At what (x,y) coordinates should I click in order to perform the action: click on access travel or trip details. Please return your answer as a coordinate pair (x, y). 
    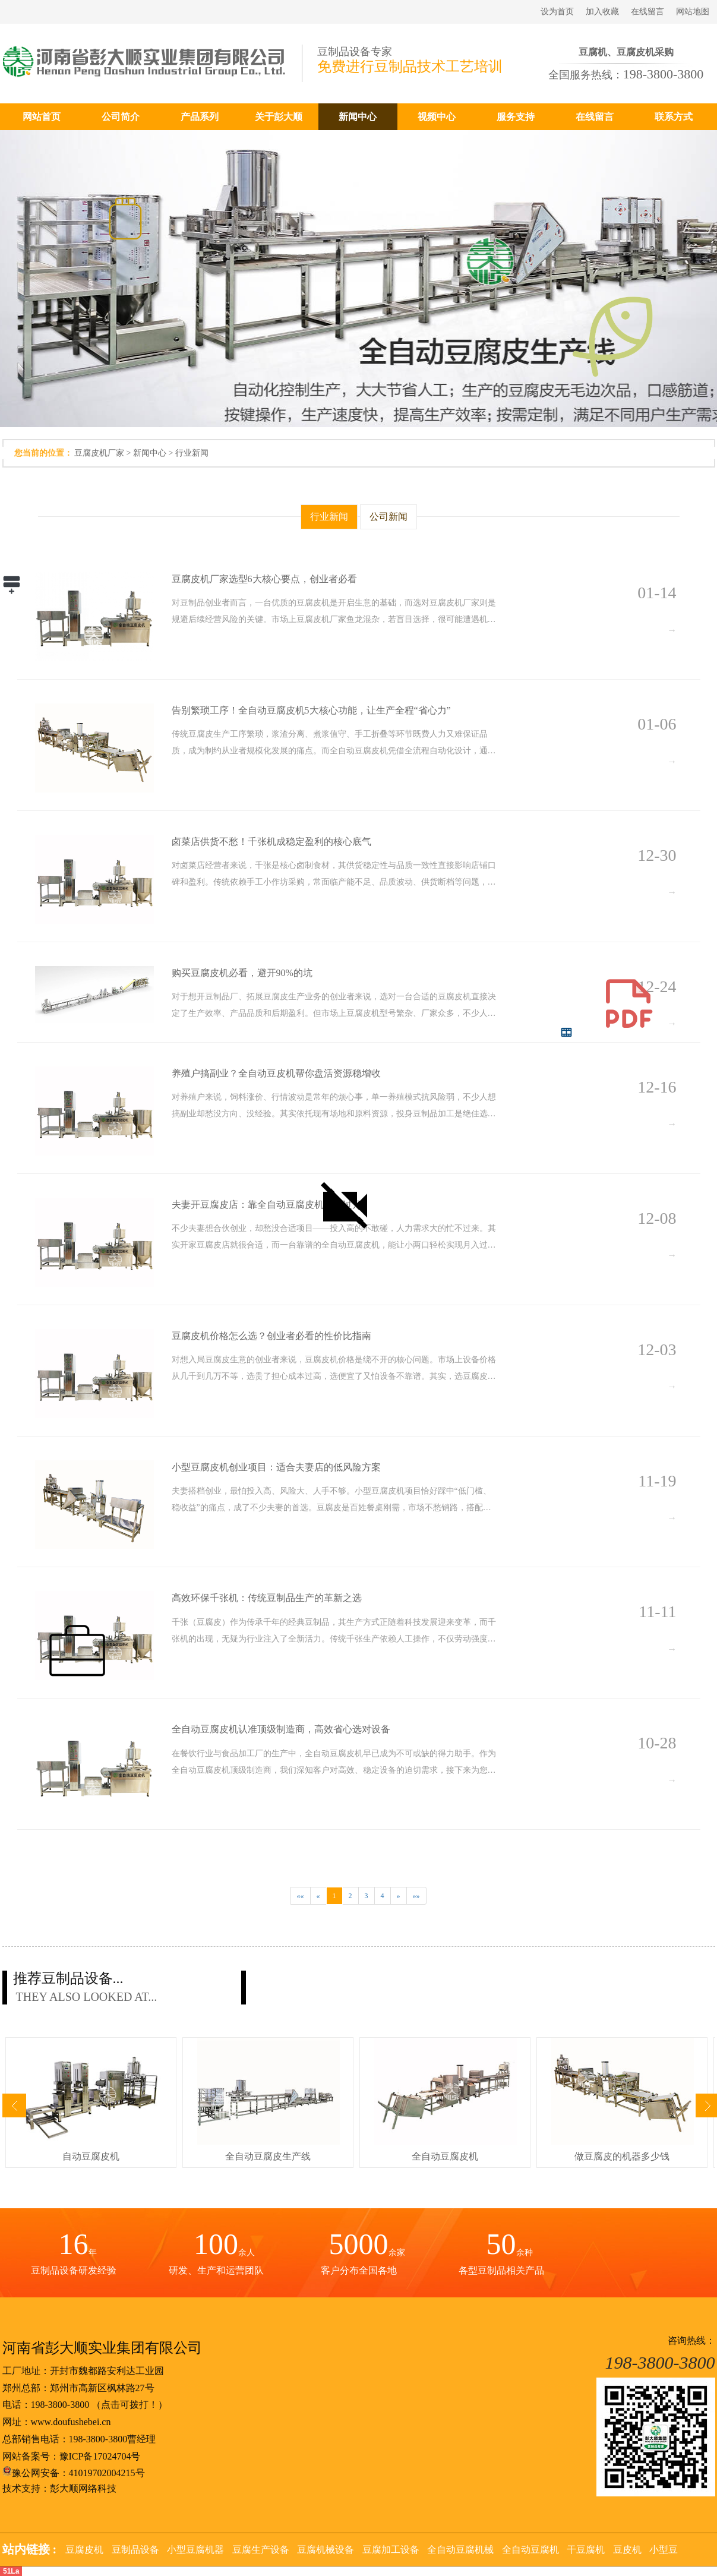
    Looking at the image, I should click on (77, 1653).